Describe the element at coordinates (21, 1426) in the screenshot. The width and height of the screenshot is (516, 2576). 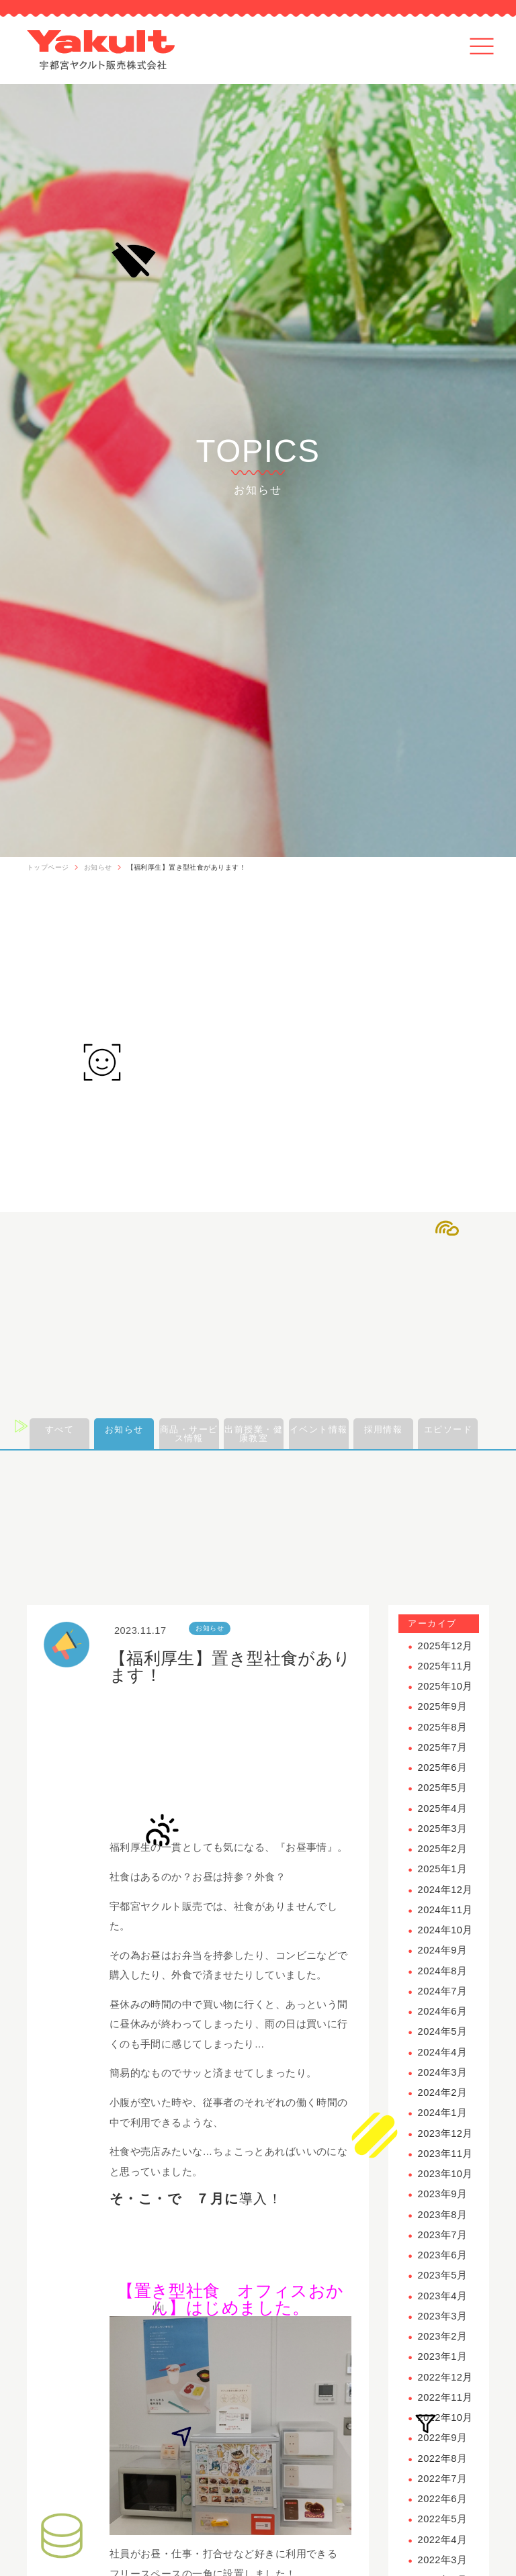
I see `run all tasks or scripts` at that location.